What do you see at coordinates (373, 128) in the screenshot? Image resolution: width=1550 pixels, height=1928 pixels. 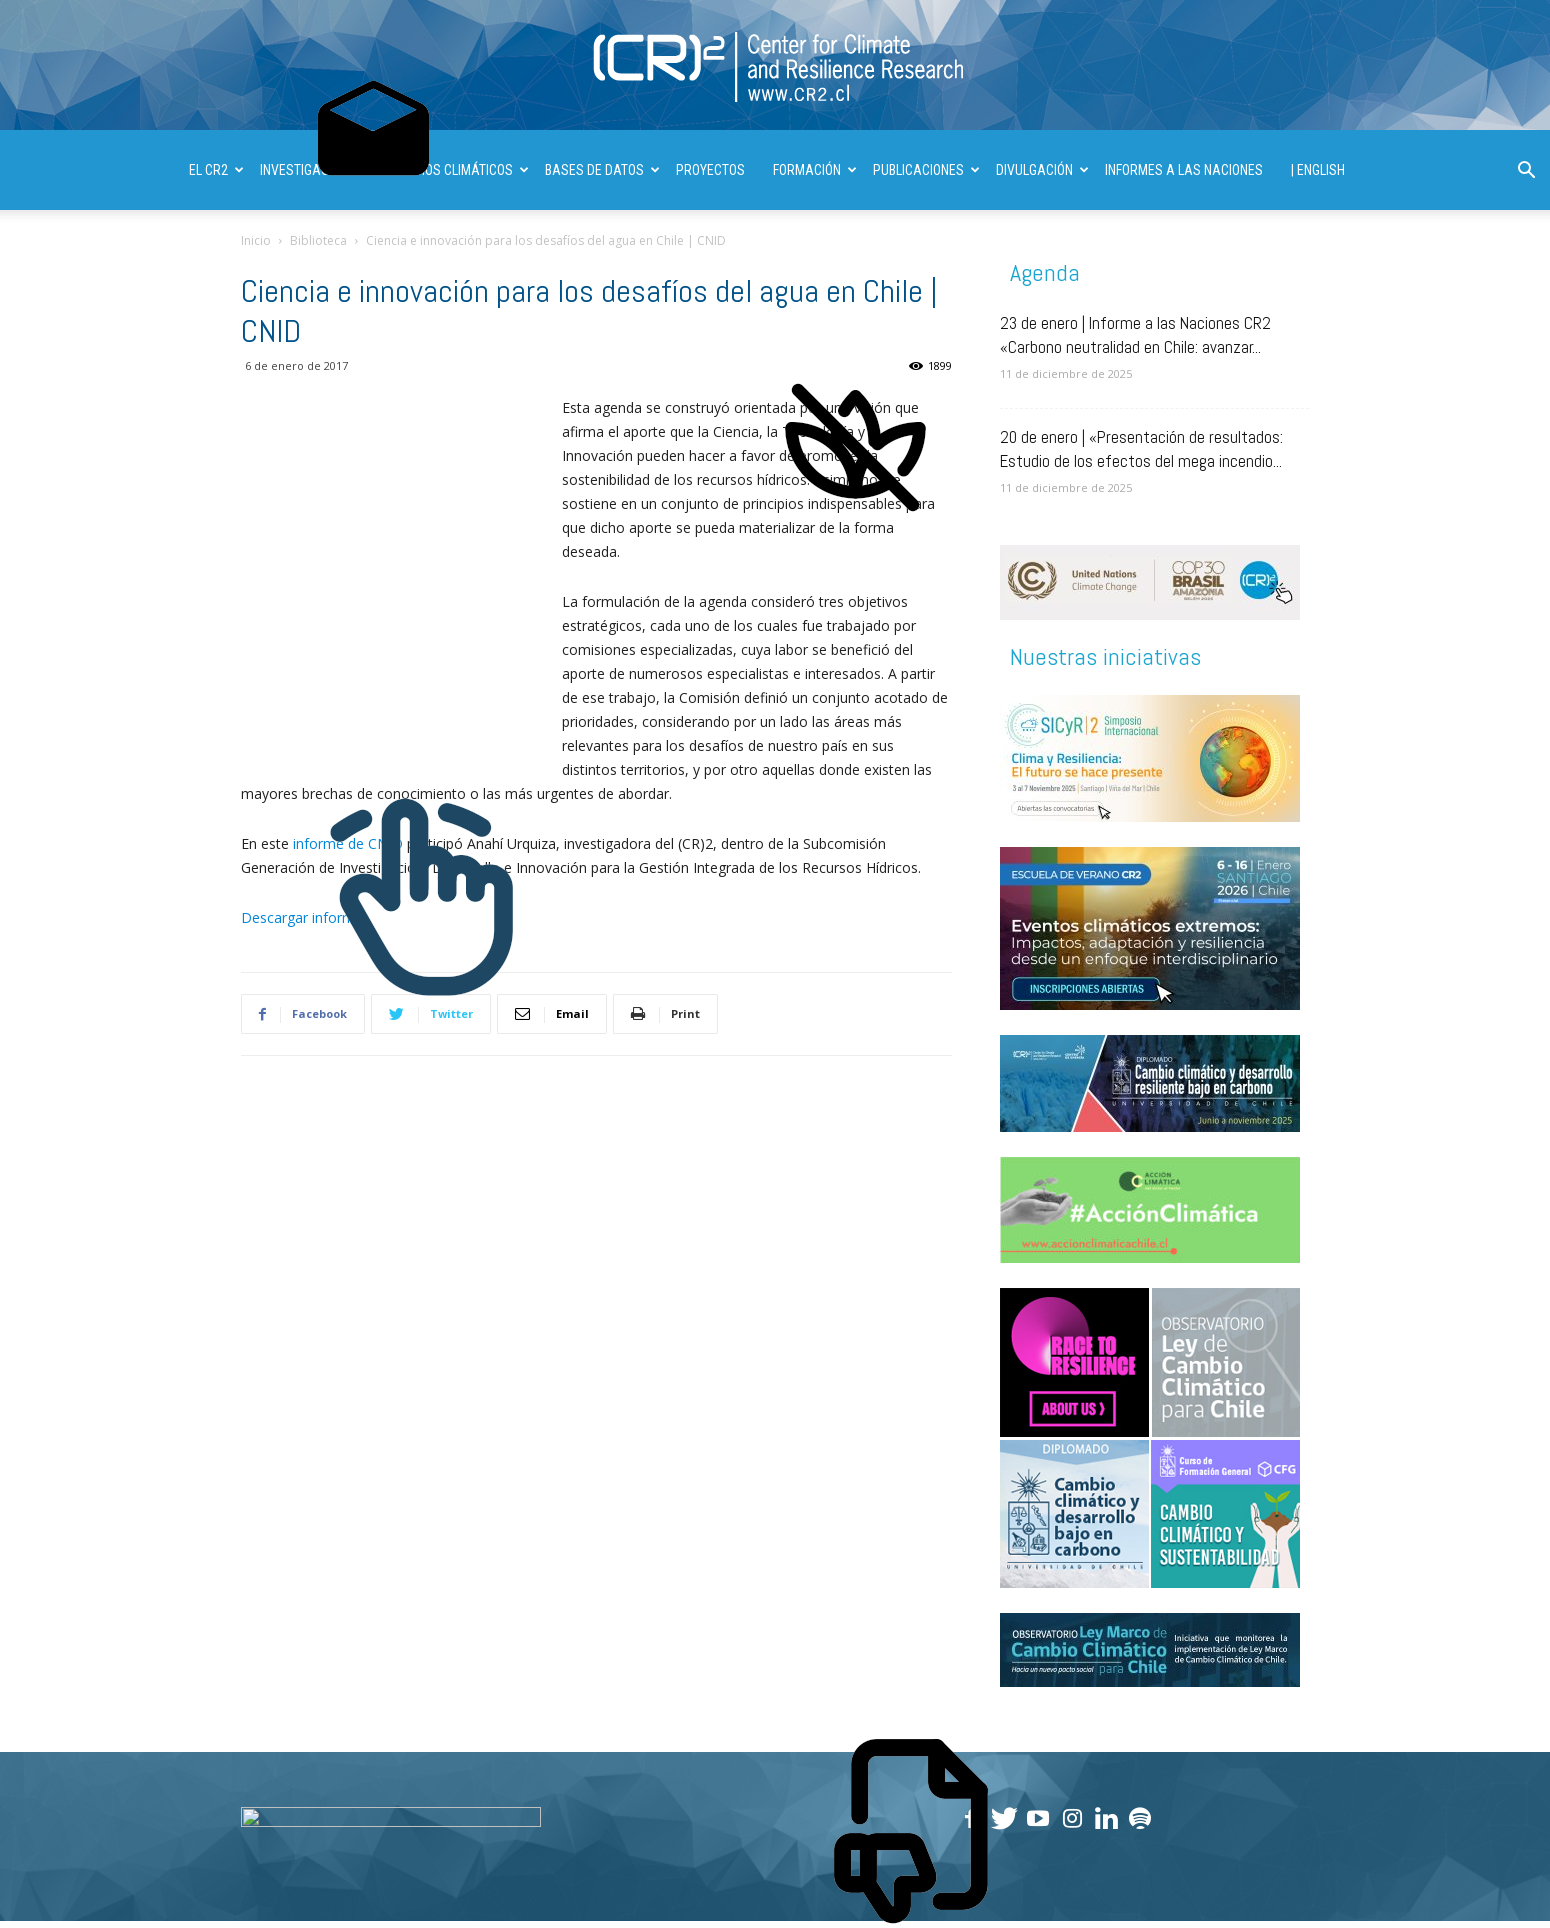 I see `view an opened email message` at bounding box center [373, 128].